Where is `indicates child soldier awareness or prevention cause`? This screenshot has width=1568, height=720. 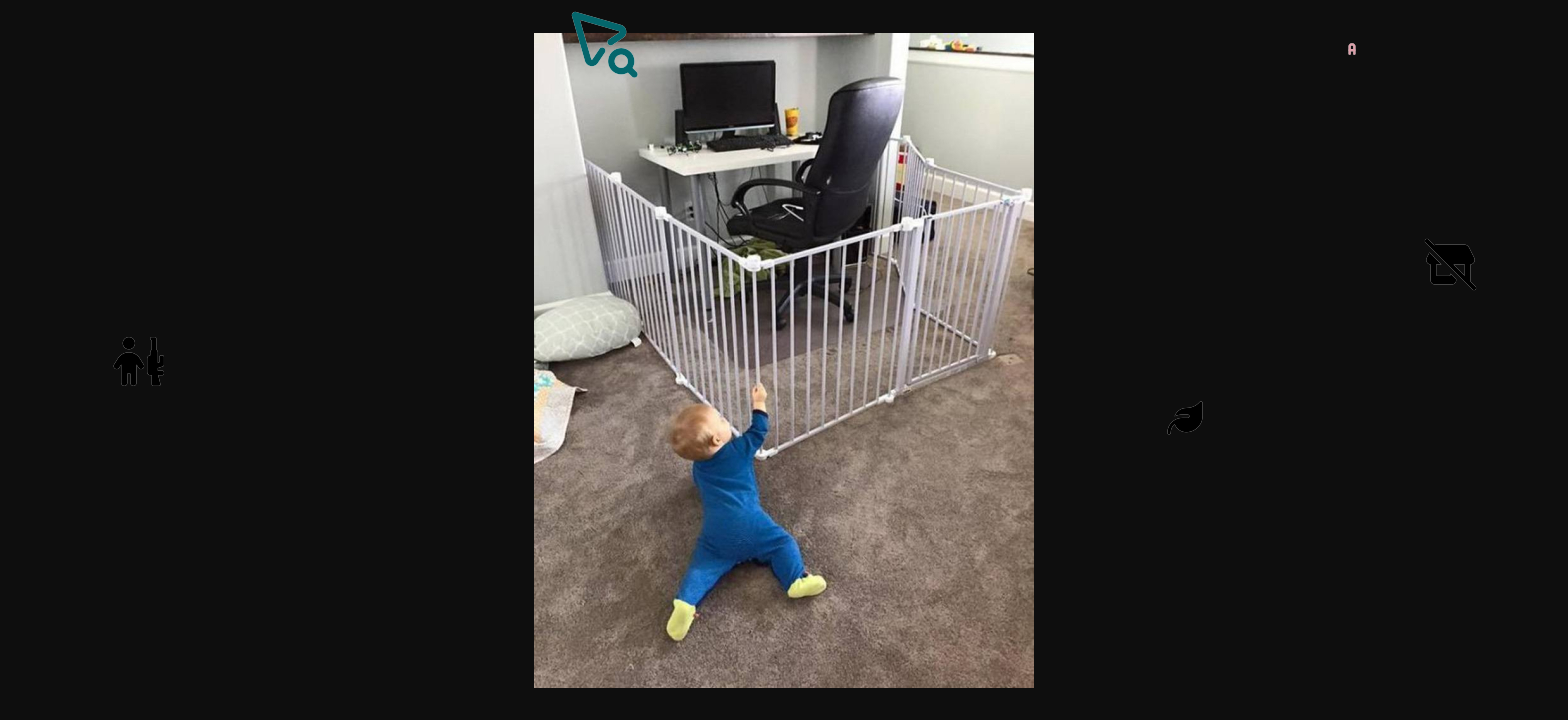
indicates child soldier awareness or prevention cause is located at coordinates (139, 361).